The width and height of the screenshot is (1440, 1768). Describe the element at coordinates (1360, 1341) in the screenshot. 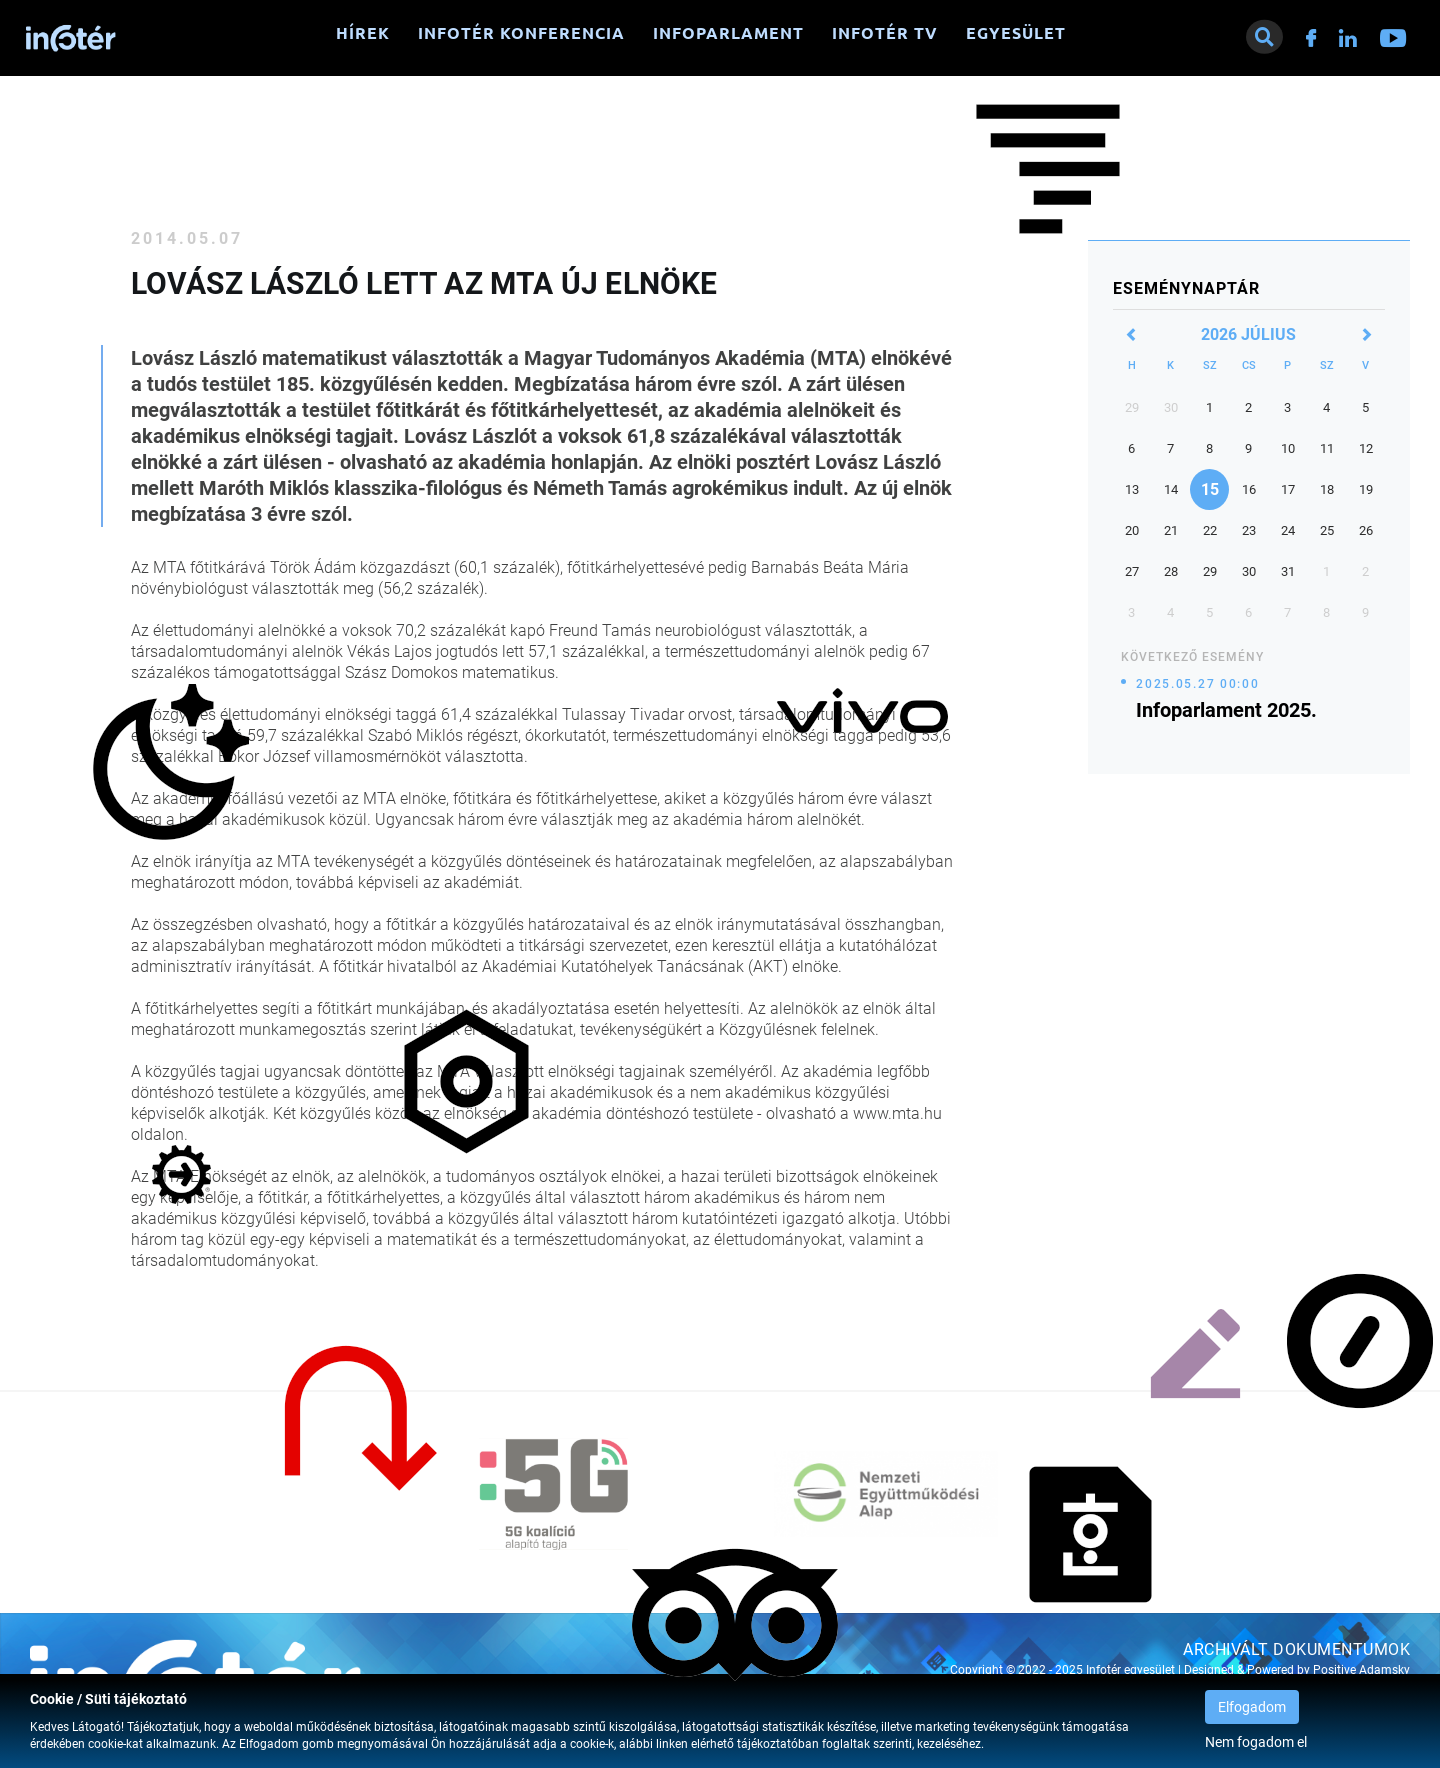

I see `automattic company logo` at that location.